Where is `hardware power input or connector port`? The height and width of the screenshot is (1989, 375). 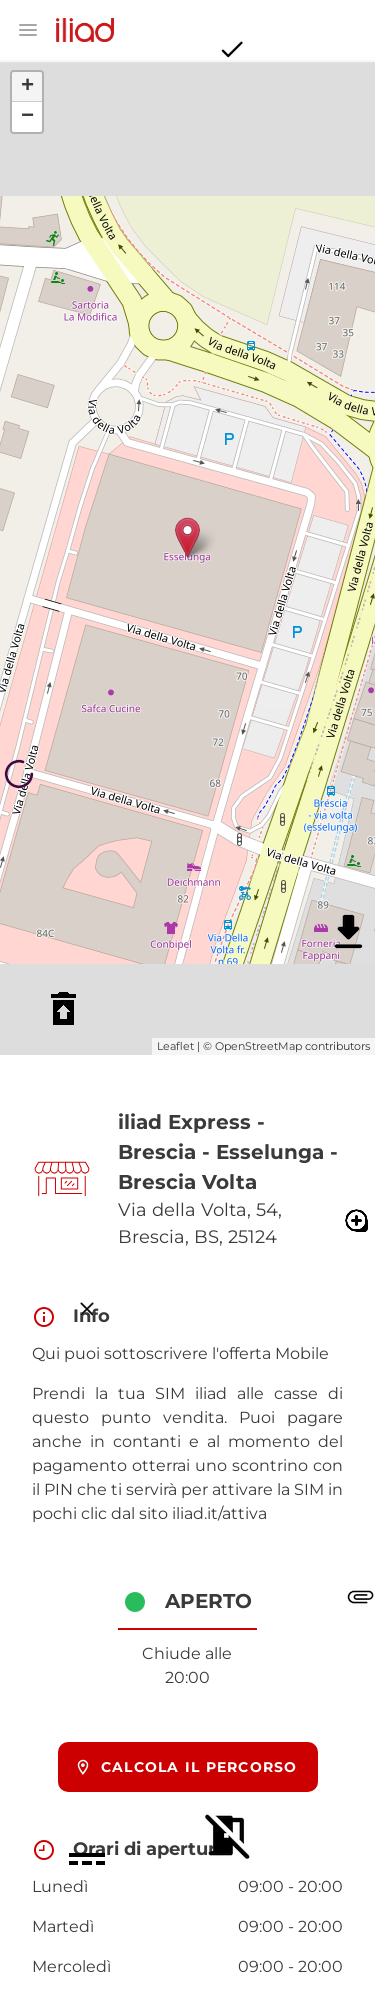
hardware power input or connector port is located at coordinates (88, 1859).